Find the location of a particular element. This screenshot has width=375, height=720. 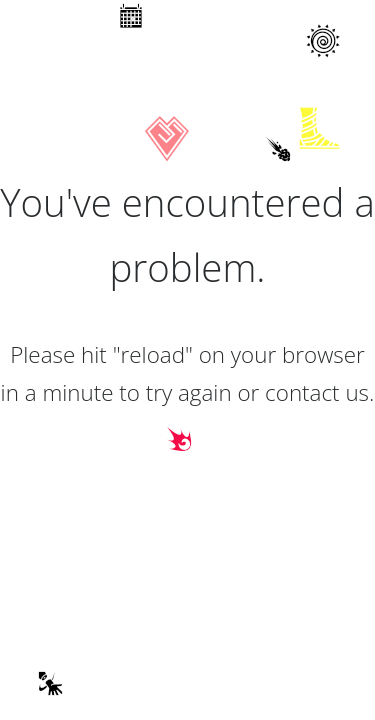

indicates a rare or valuable in-game resource is located at coordinates (167, 139).